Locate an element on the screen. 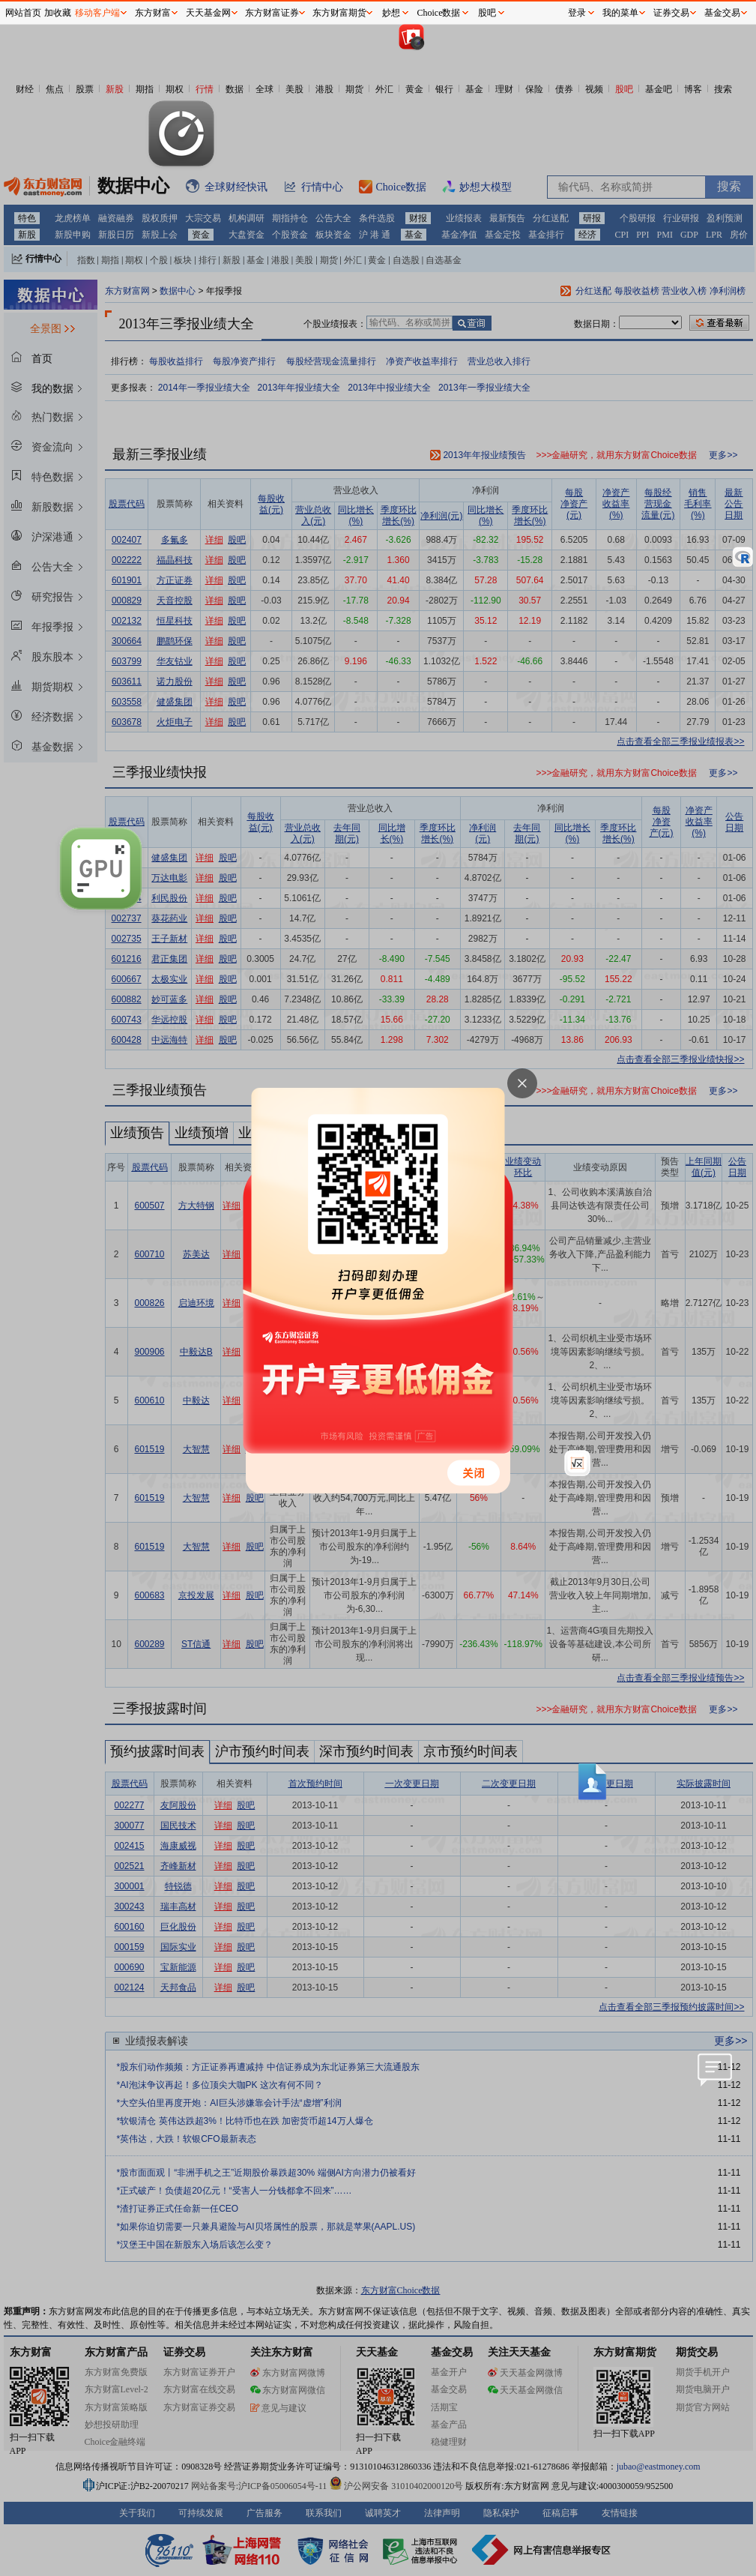 The height and width of the screenshot is (2576, 756). open graphics driver settings is located at coordinates (100, 870).